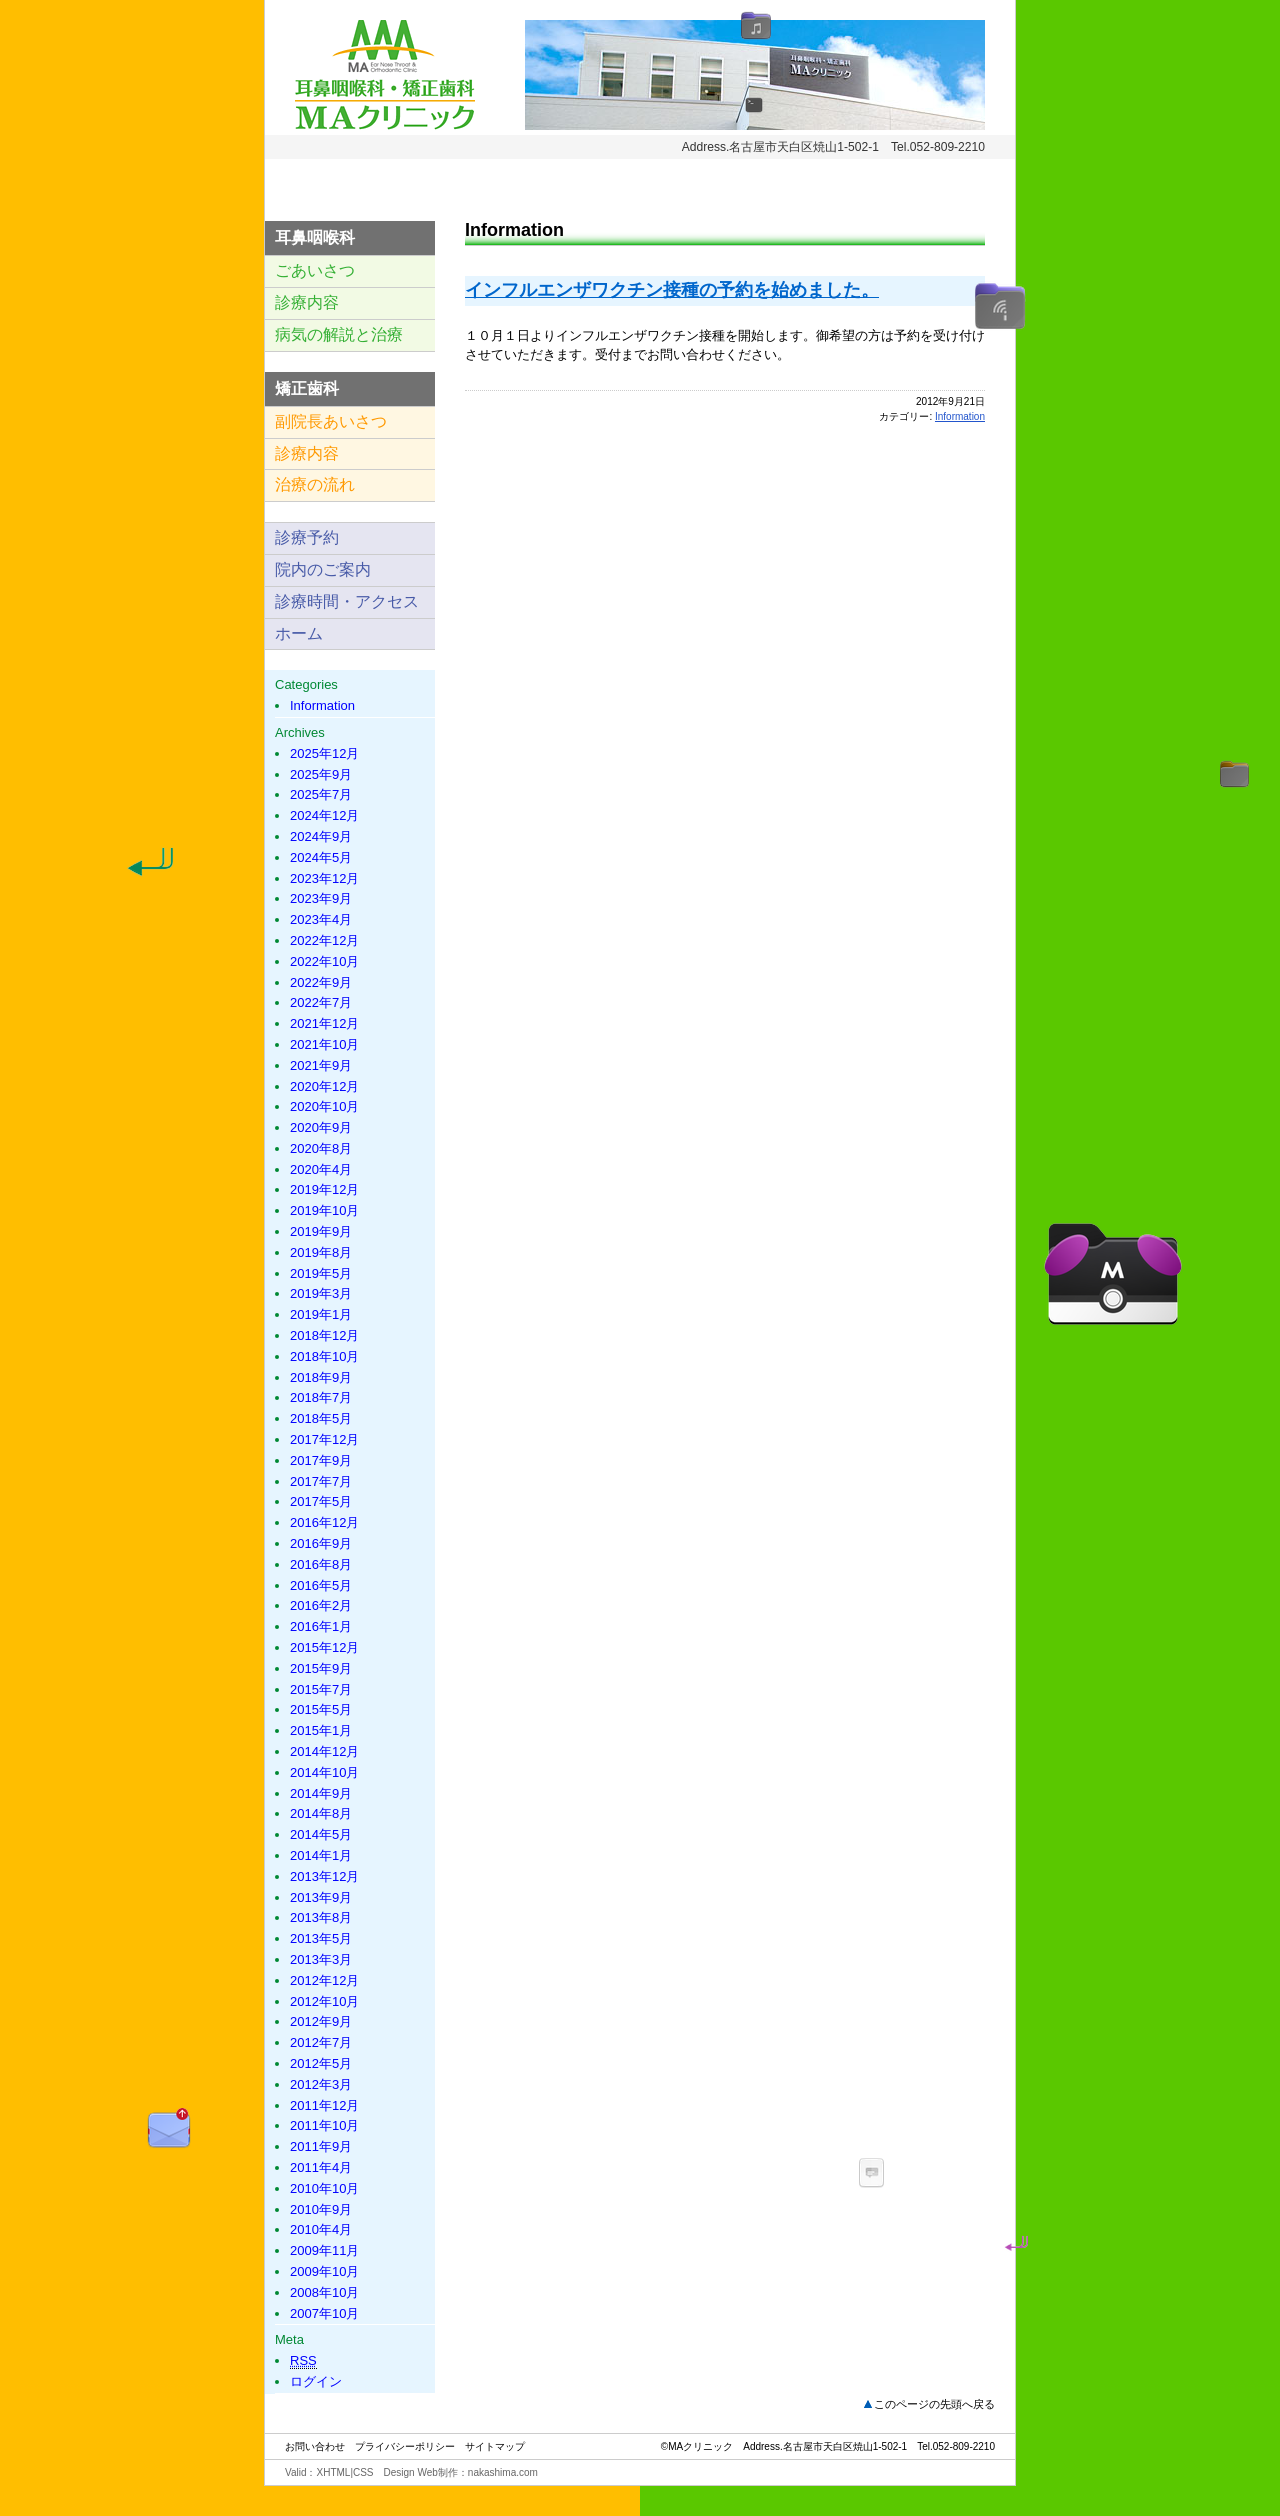  I want to click on open pokémon master ball themed folder, so click(1112, 1277).